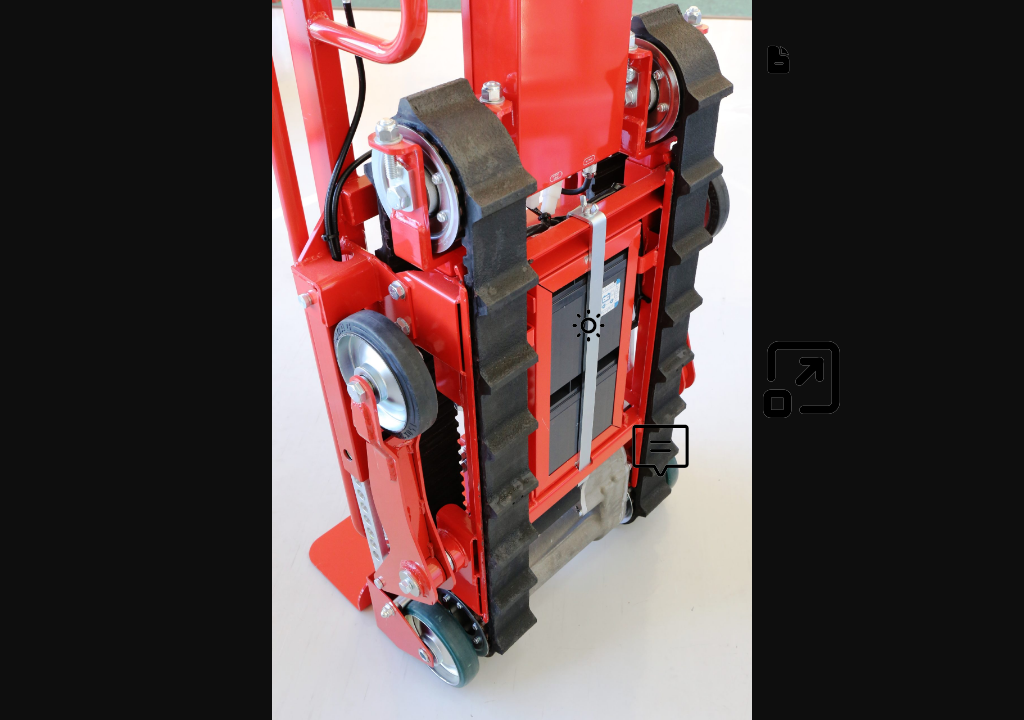  What do you see at coordinates (660, 448) in the screenshot?
I see `open chat or messaging` at bounding box center [660, 448].